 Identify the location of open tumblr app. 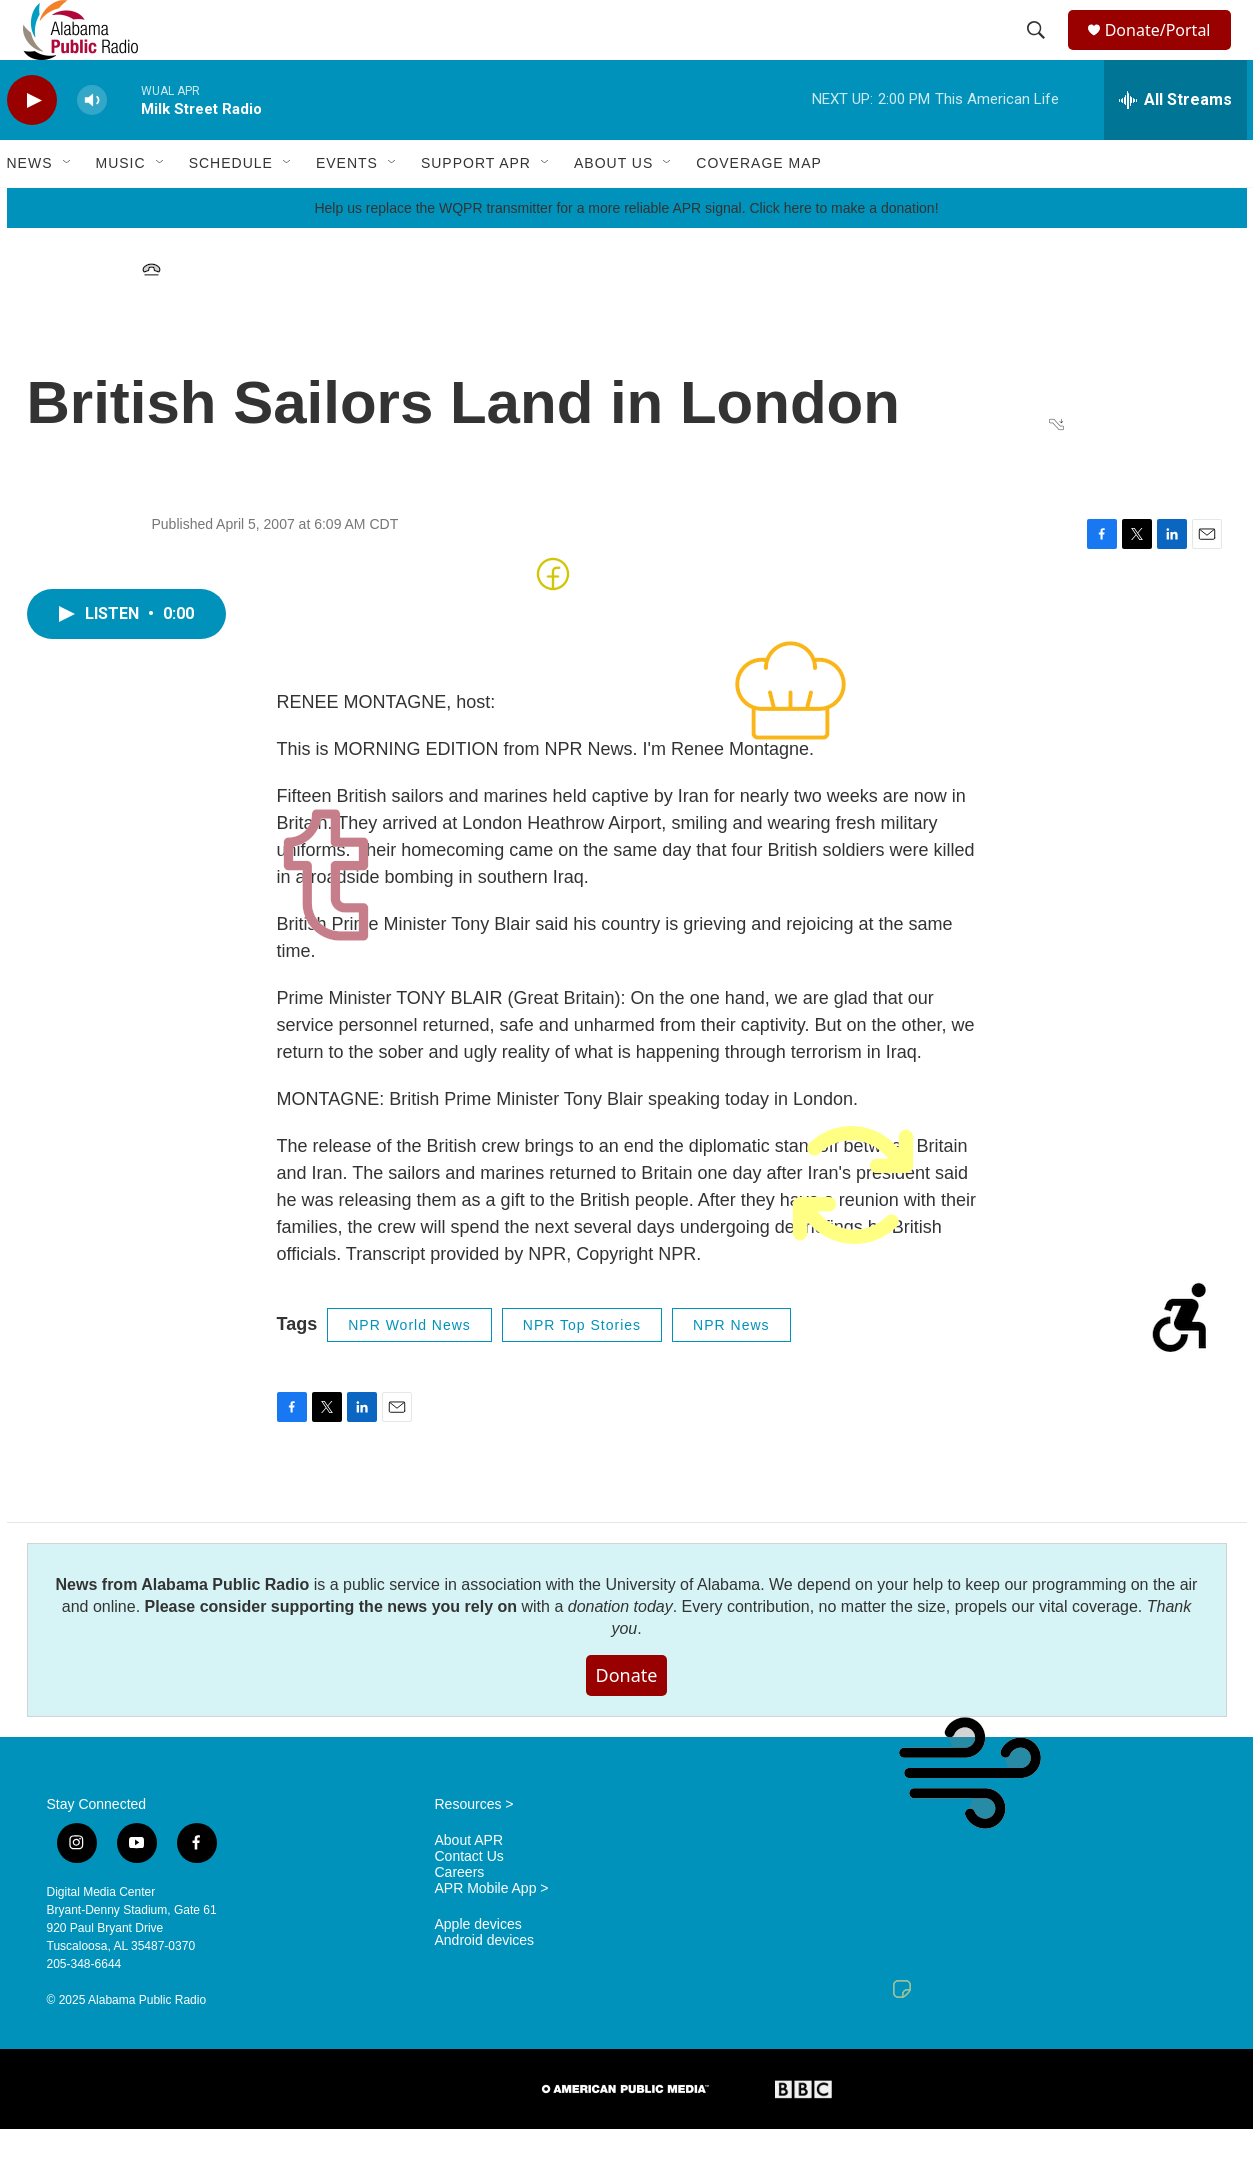
(326, 875).